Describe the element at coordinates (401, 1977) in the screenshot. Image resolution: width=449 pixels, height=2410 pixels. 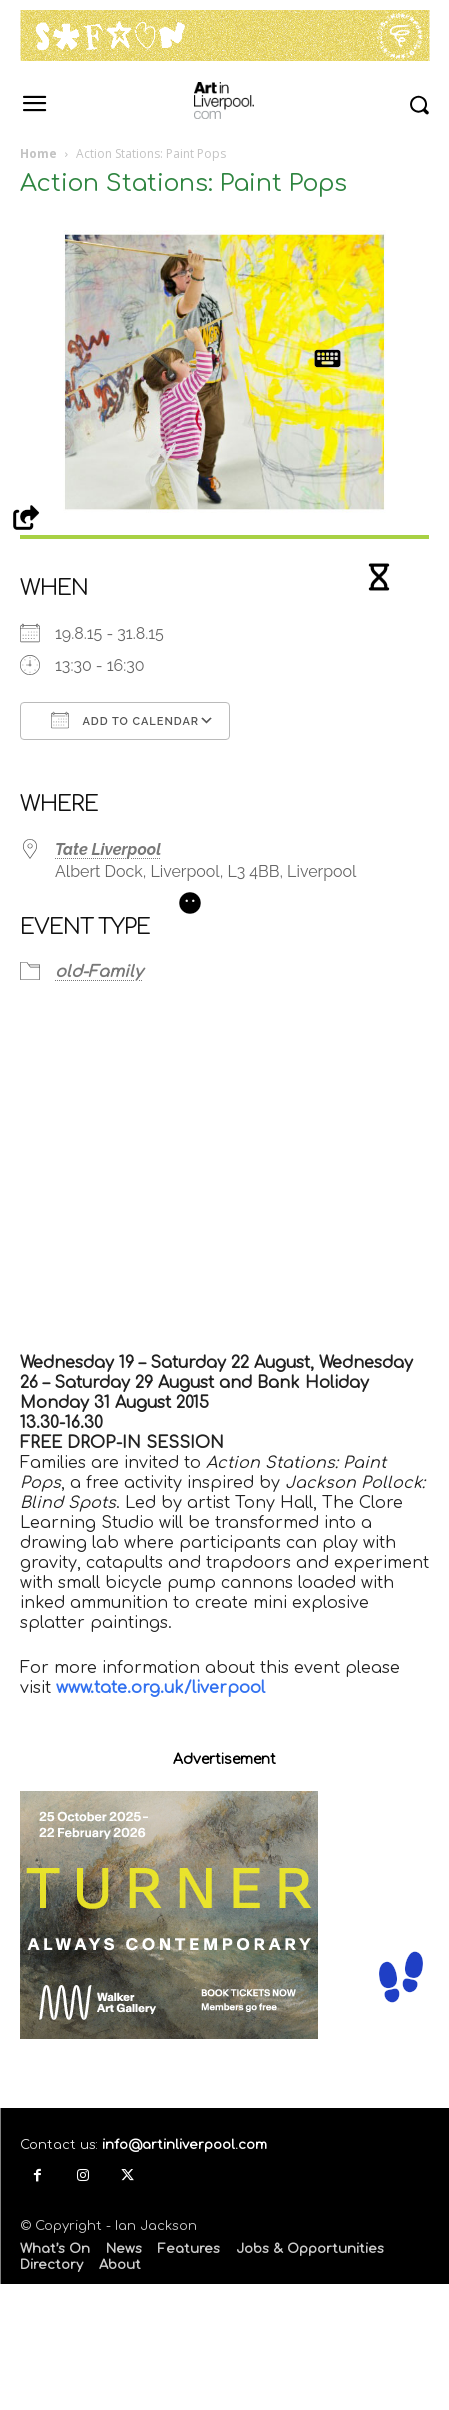
I see `track your steps or walking activity` at that location.